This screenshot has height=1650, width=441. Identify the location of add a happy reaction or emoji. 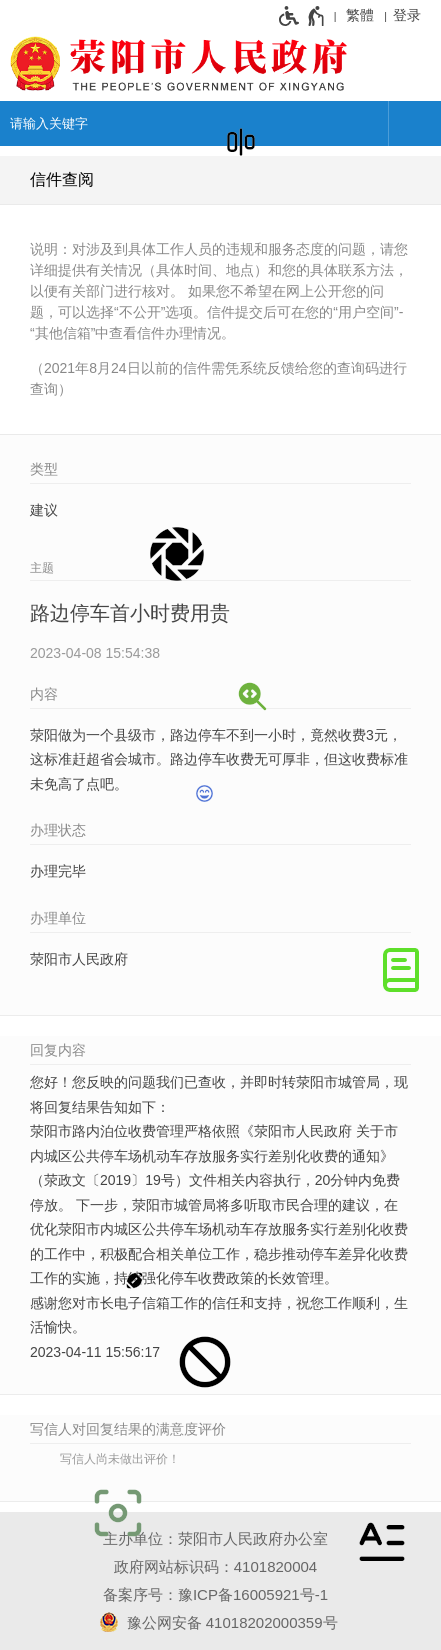
(204, 793).